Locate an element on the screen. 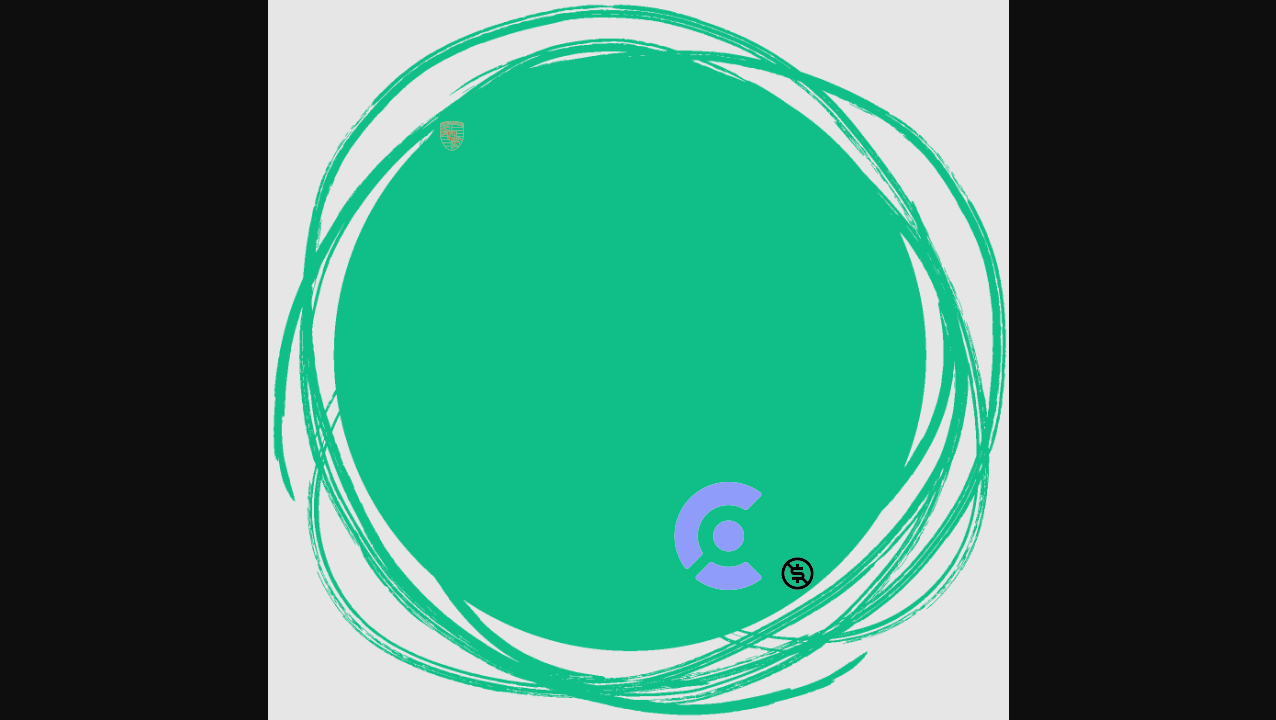 The width and height of the screenshot is (1276, 720). clerk authentication service logo is located at coordinates (718, 536).